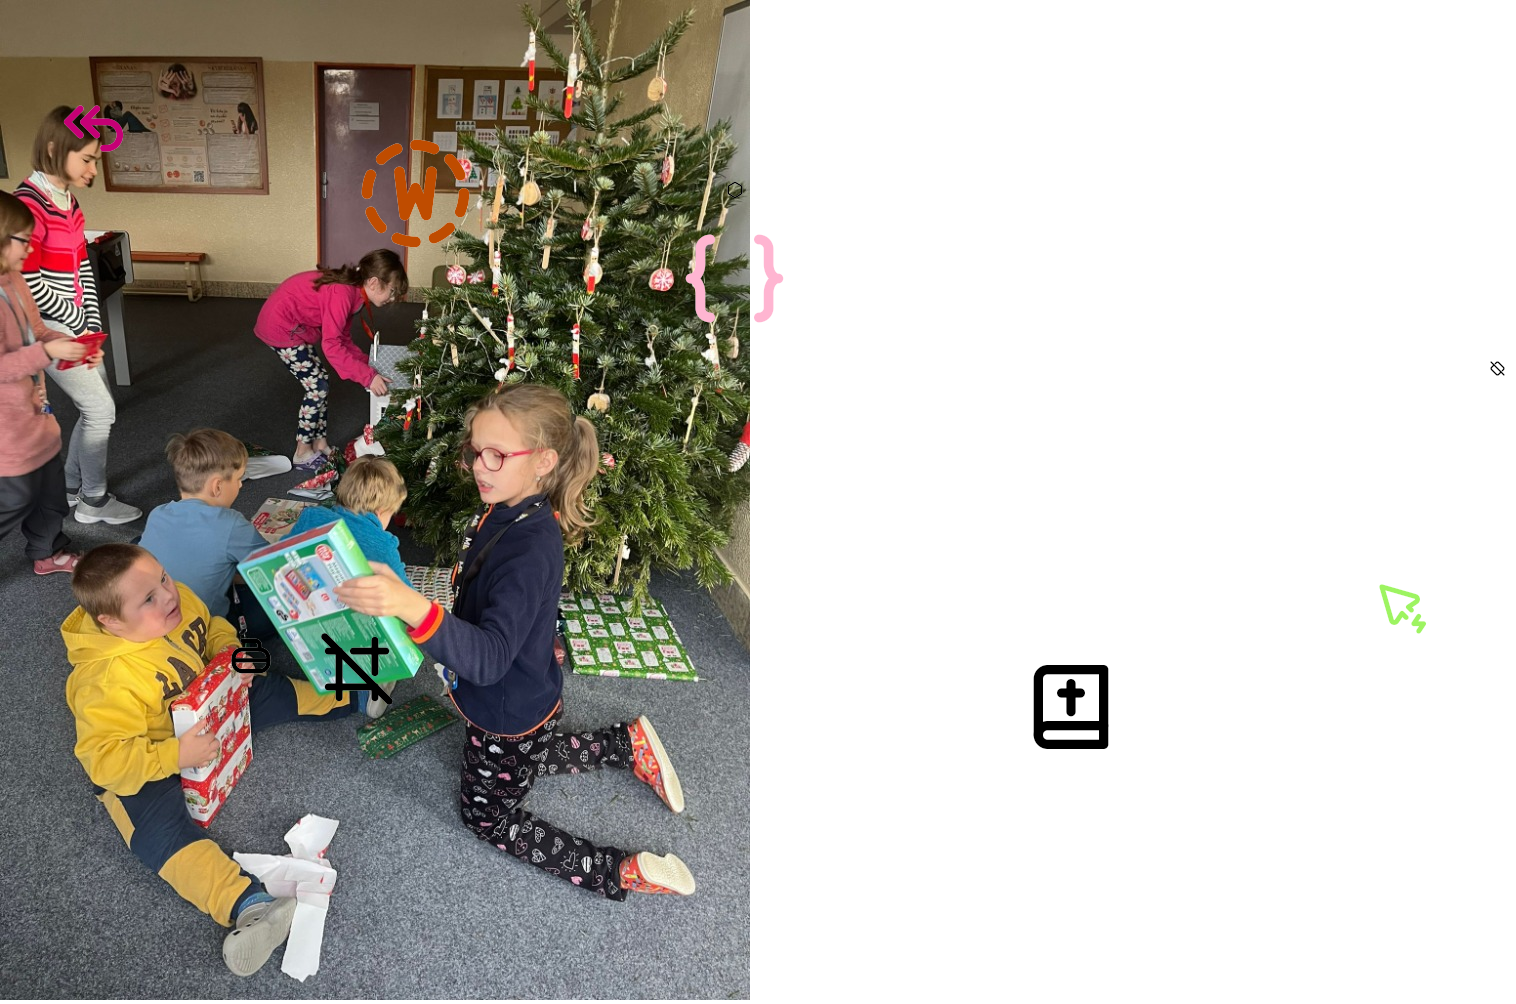  Describe the element at coordinates (1497, 368) in the screenshot. I see `disabled or inactive diamond shape element` at that location.